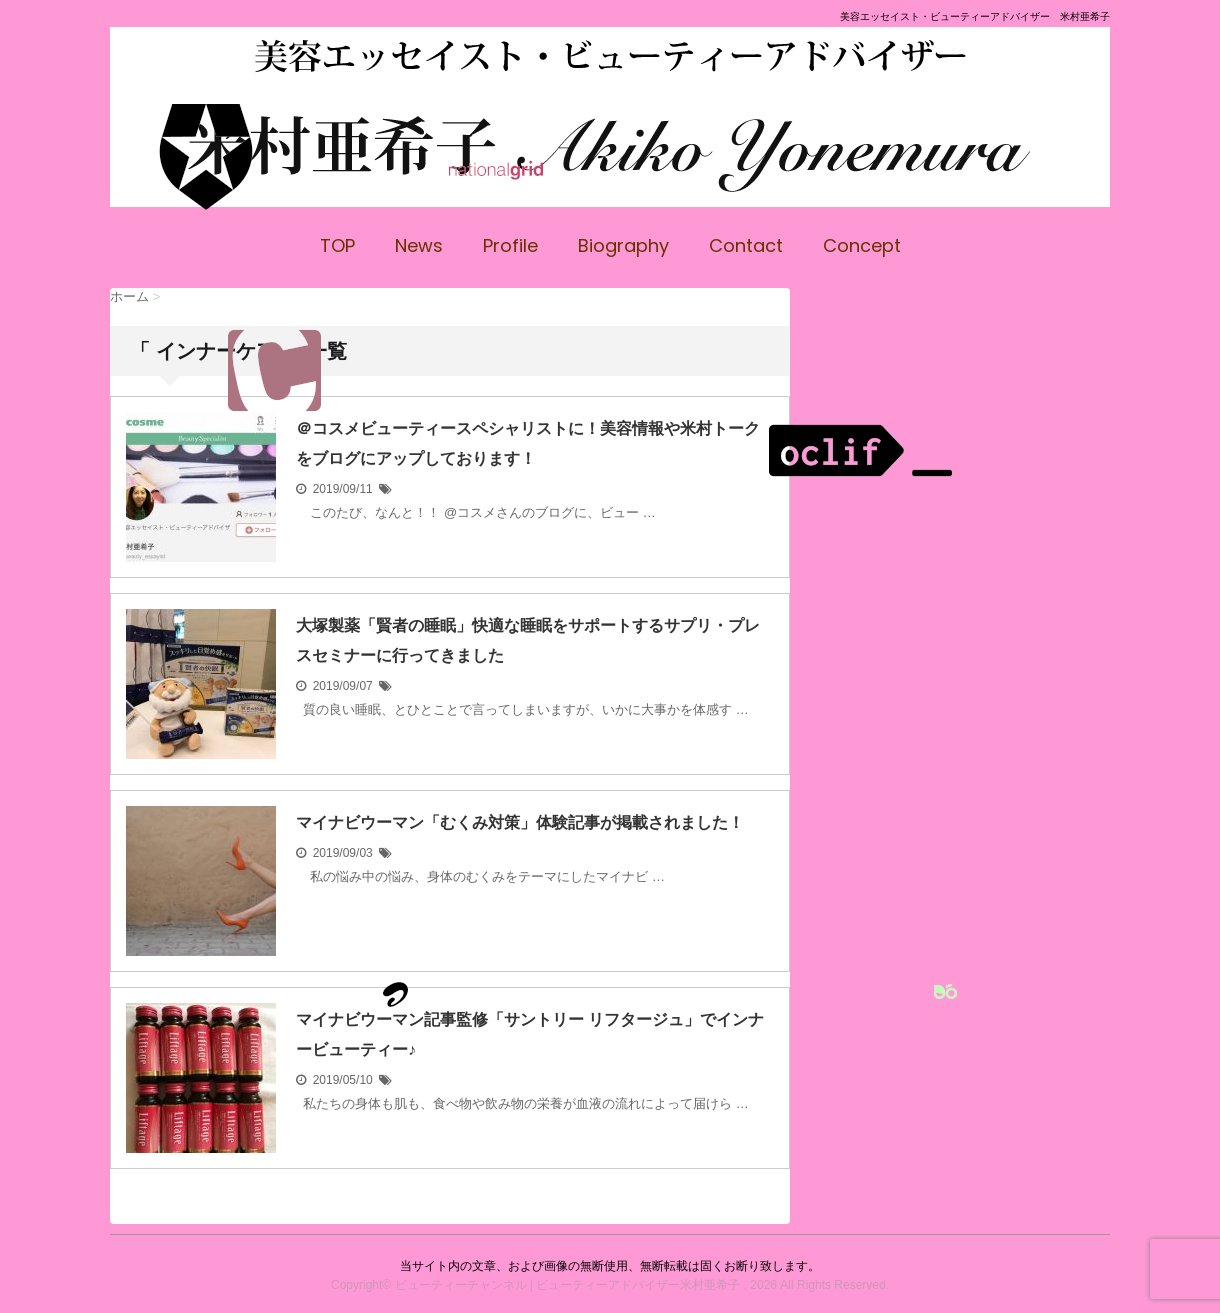  I want to click on Auth0 identity and authentication service logo, so click(206, 157).